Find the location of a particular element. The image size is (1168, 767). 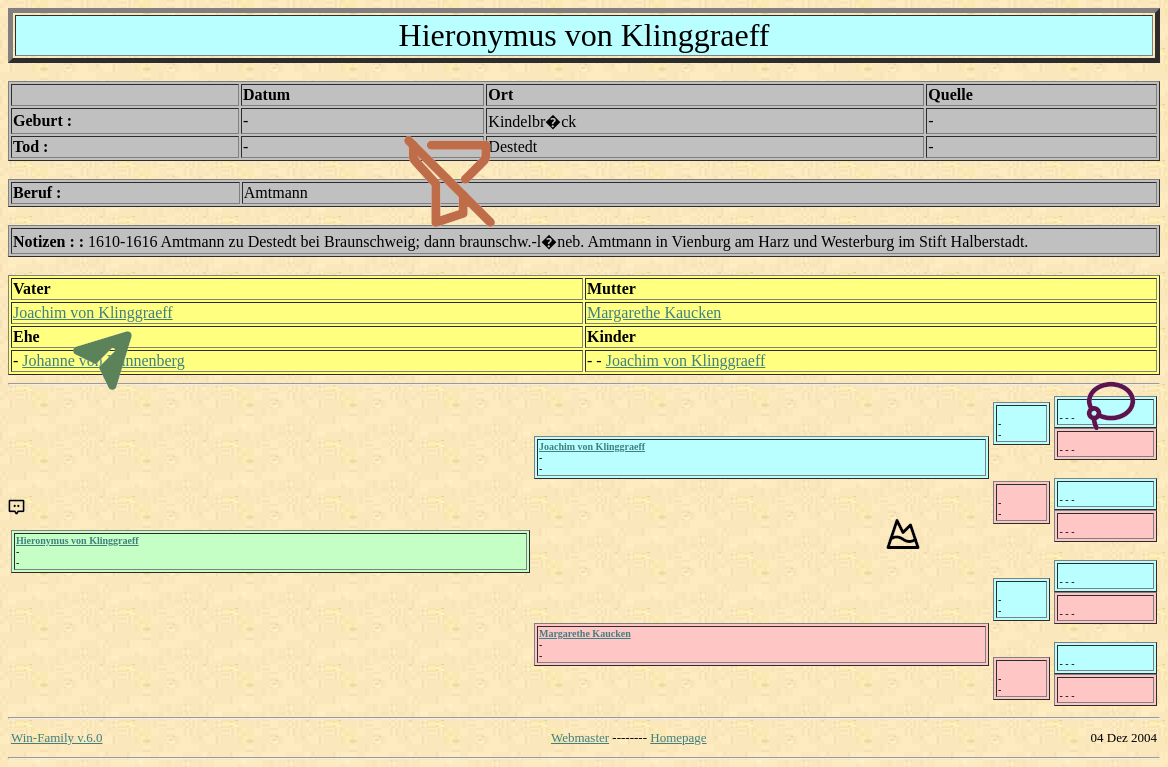

open chat or messaging is located at coordinates (16, 506).